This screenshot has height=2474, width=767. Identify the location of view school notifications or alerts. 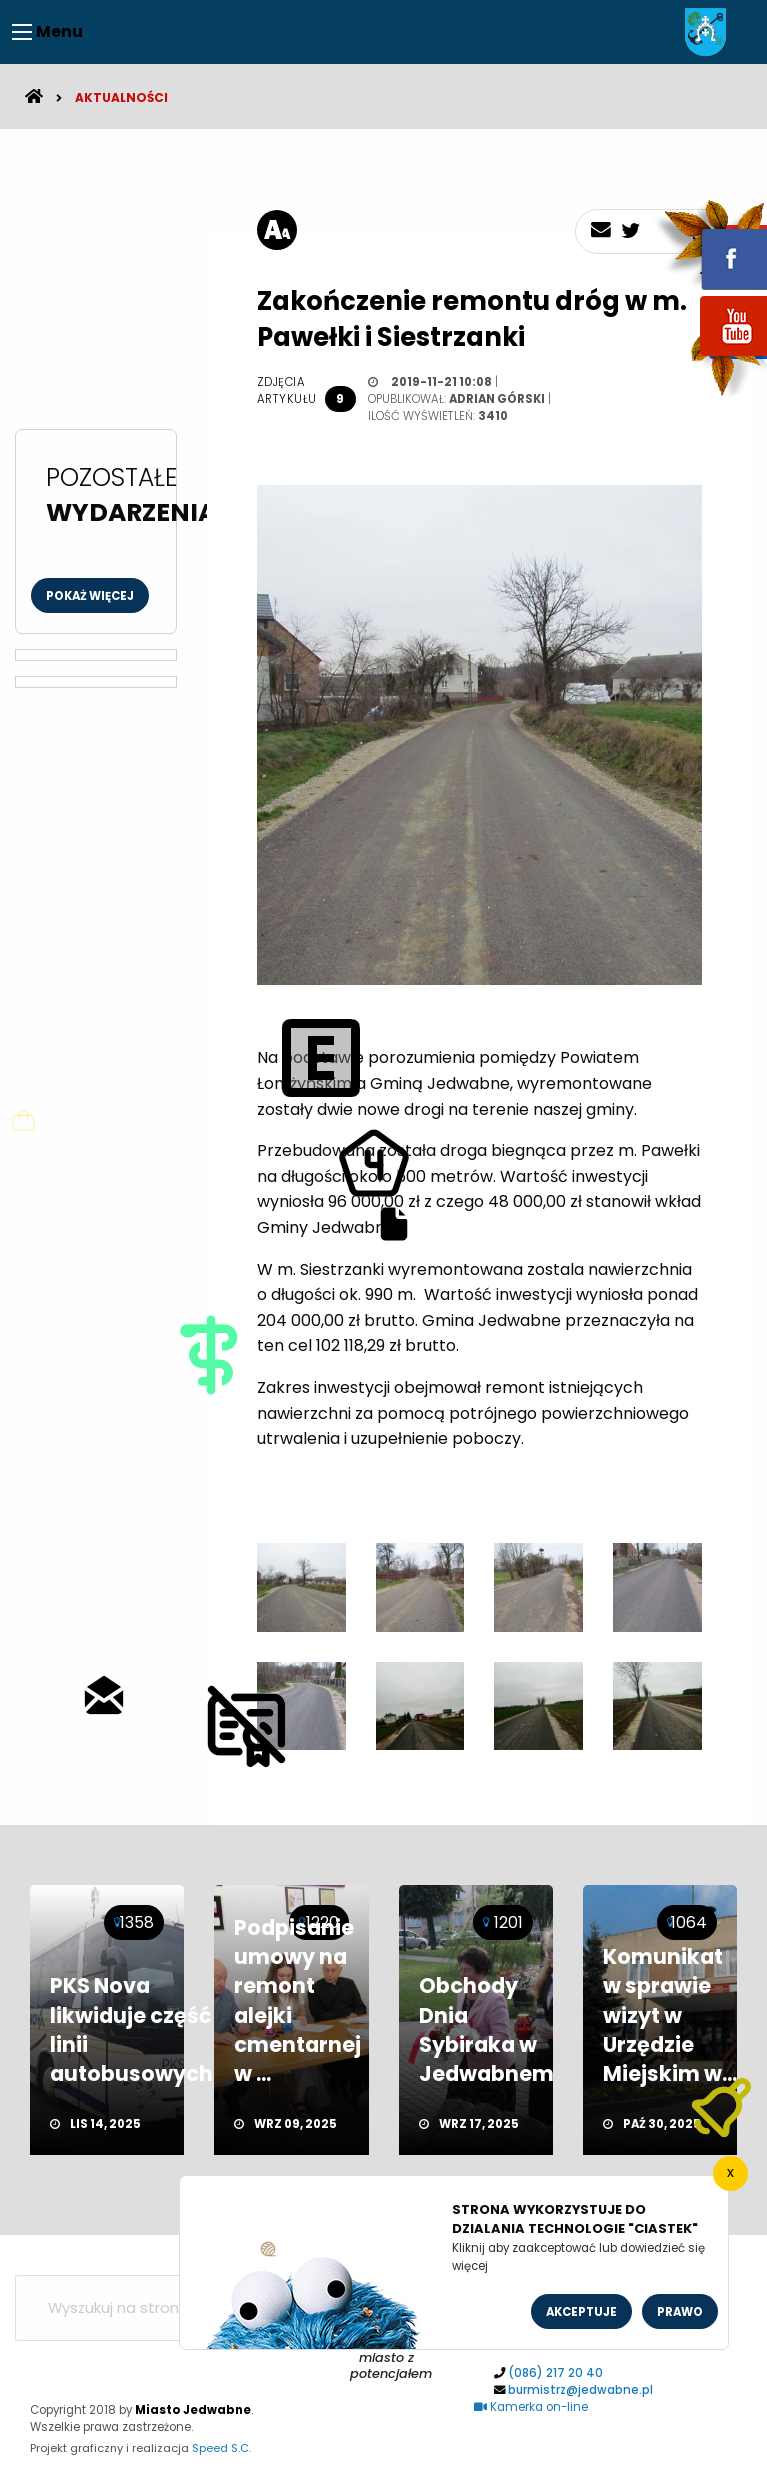
(721, 2107).